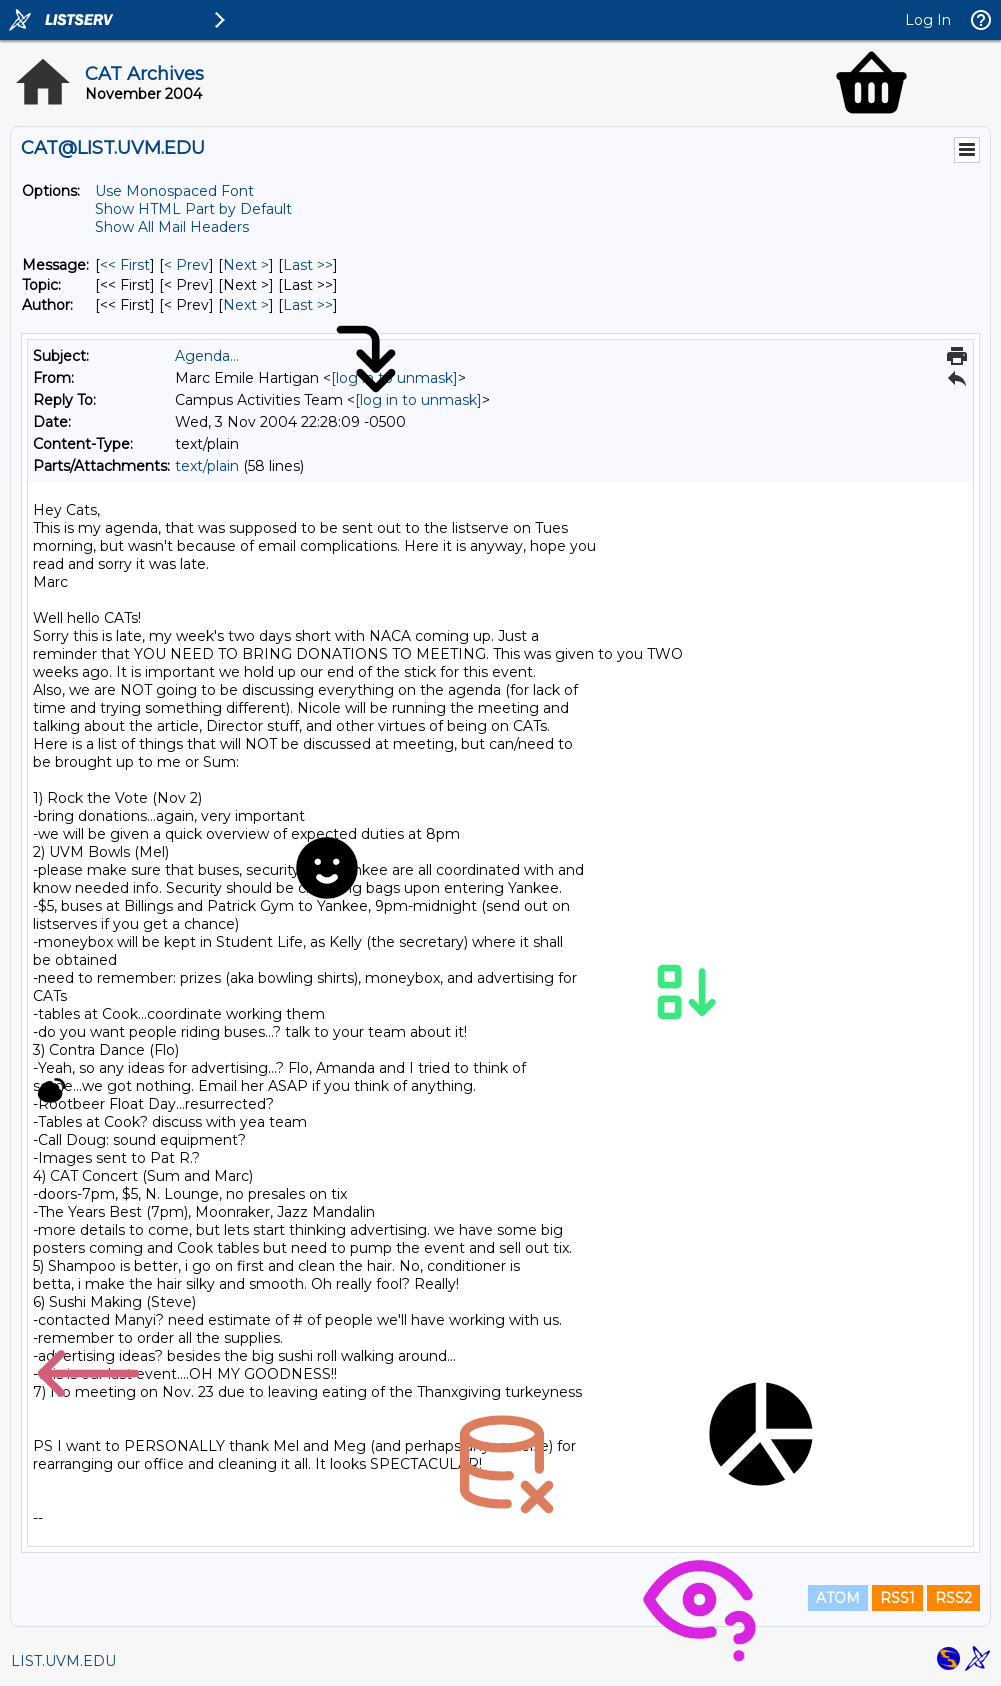  What do you see at coordinates (502, 1462) in the screenshot?
I see `delete or remove a database` at bounding box center [502, 1462].